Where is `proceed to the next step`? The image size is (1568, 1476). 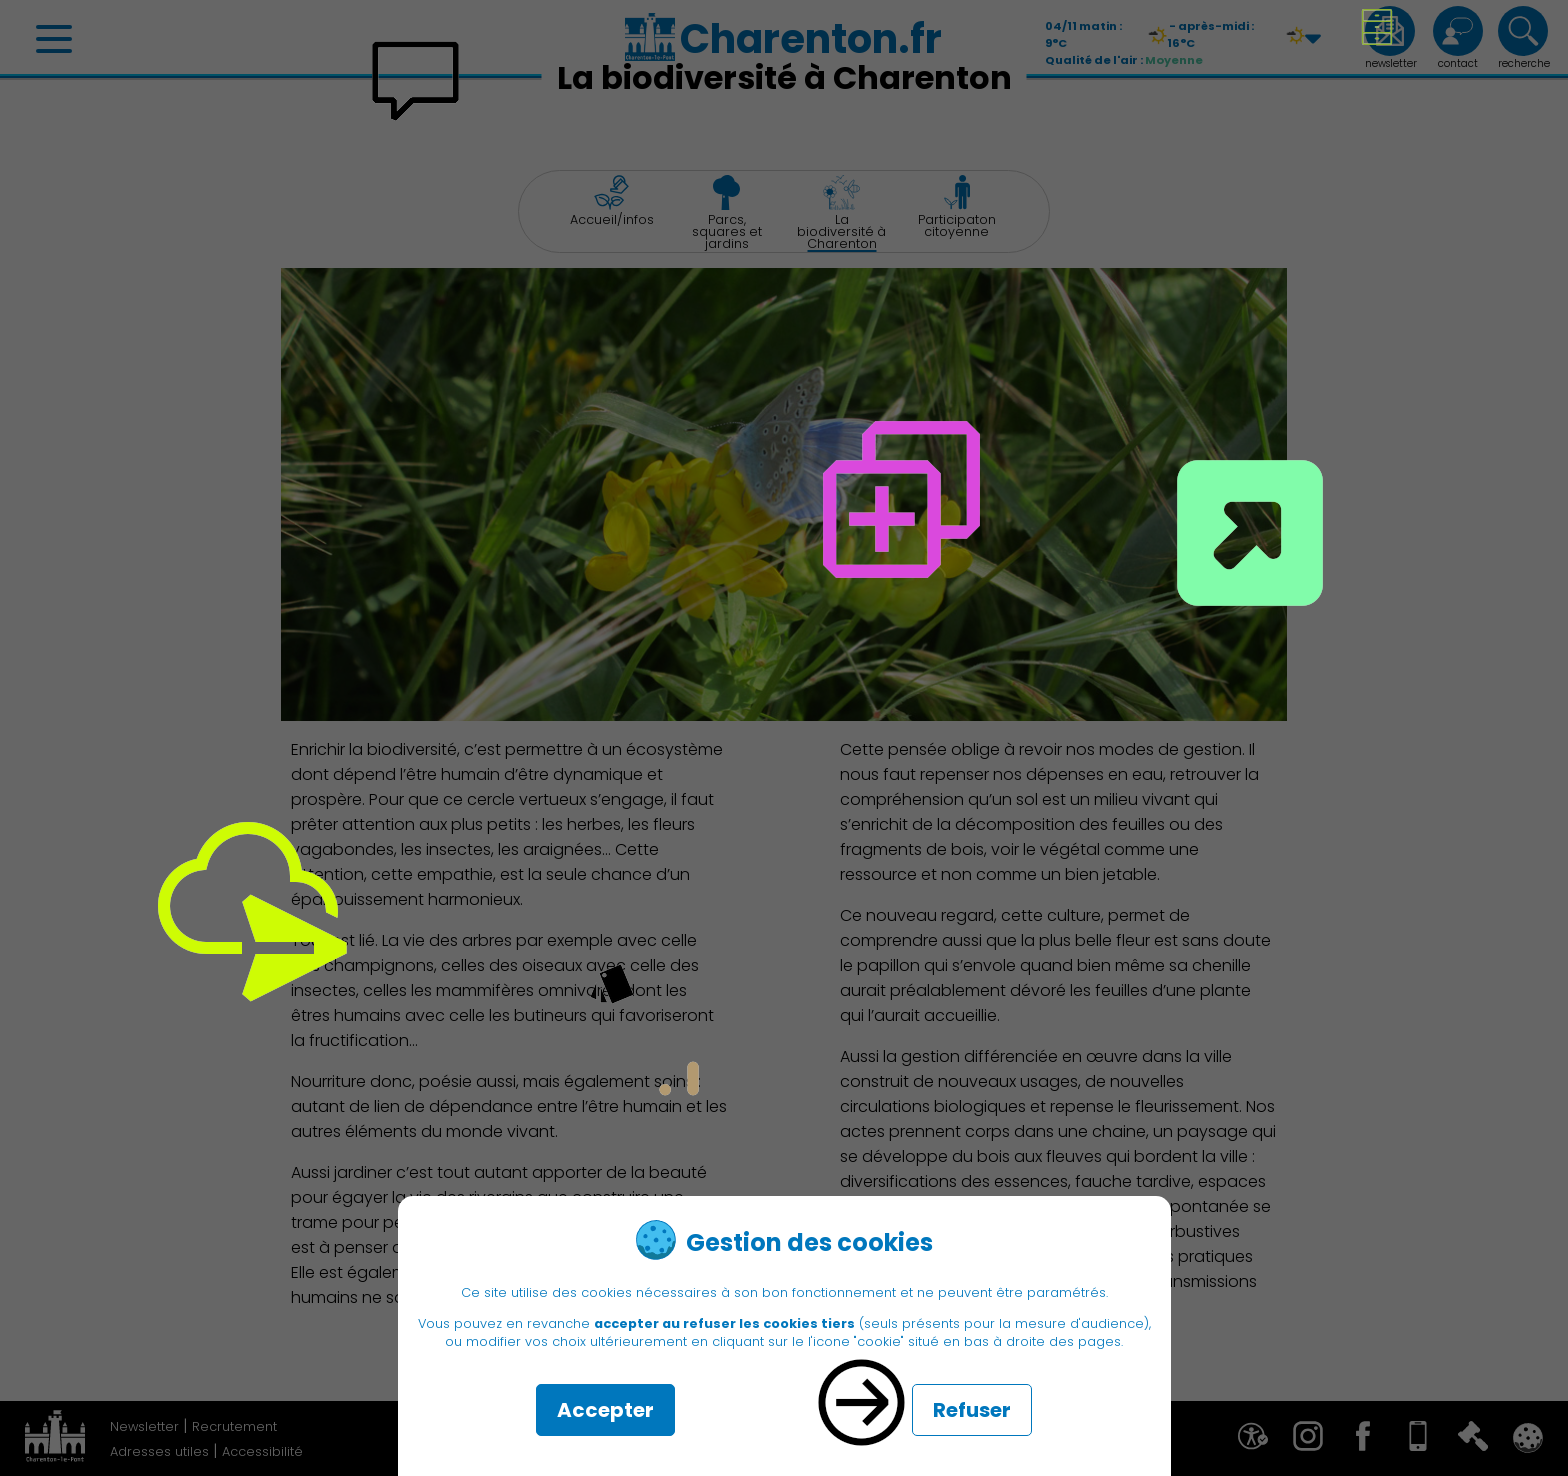
proceed to the next step is located at coordinates (861, 1402).